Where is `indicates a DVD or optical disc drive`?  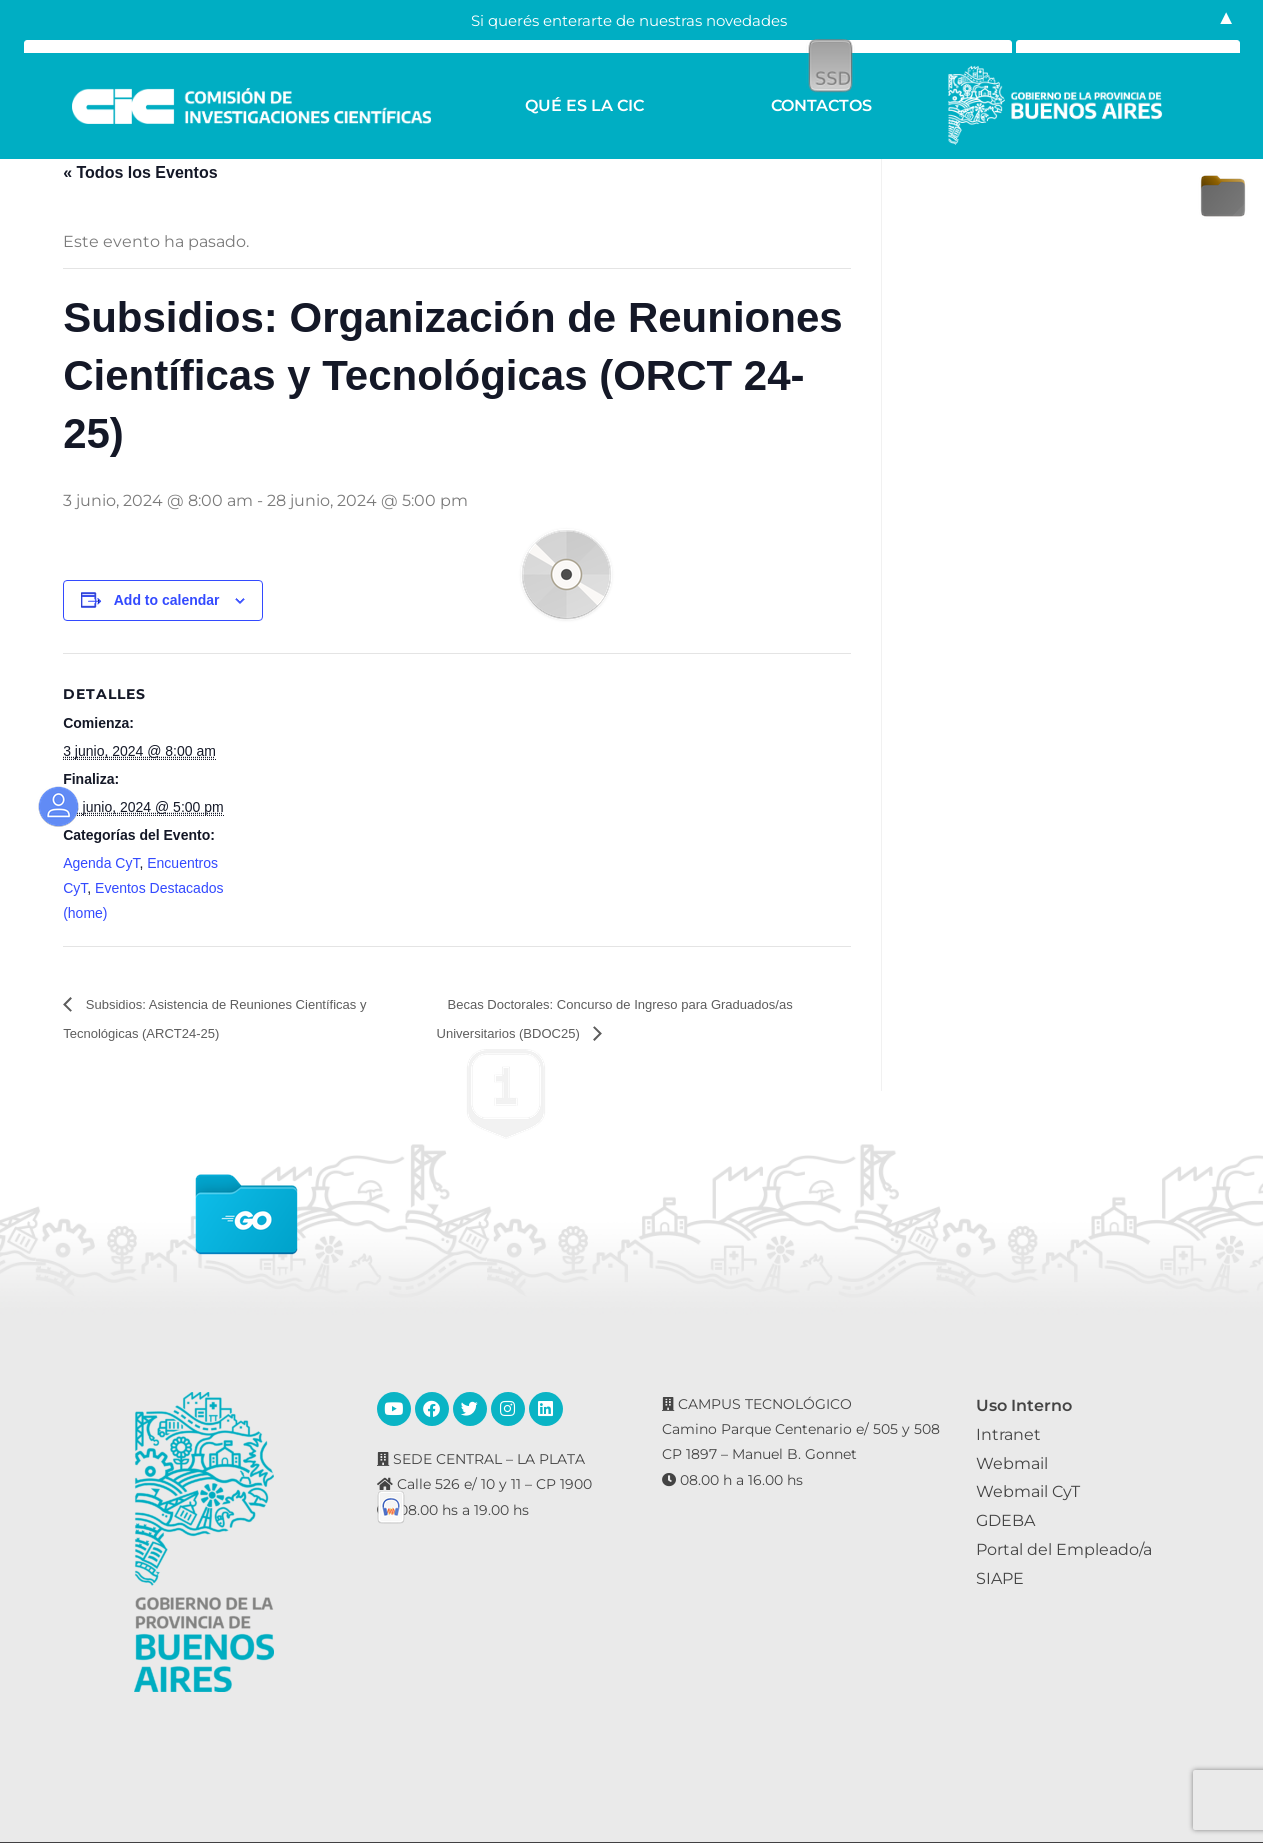
indicates a DVD or optical disc drive is located at coordinates (566, 574).